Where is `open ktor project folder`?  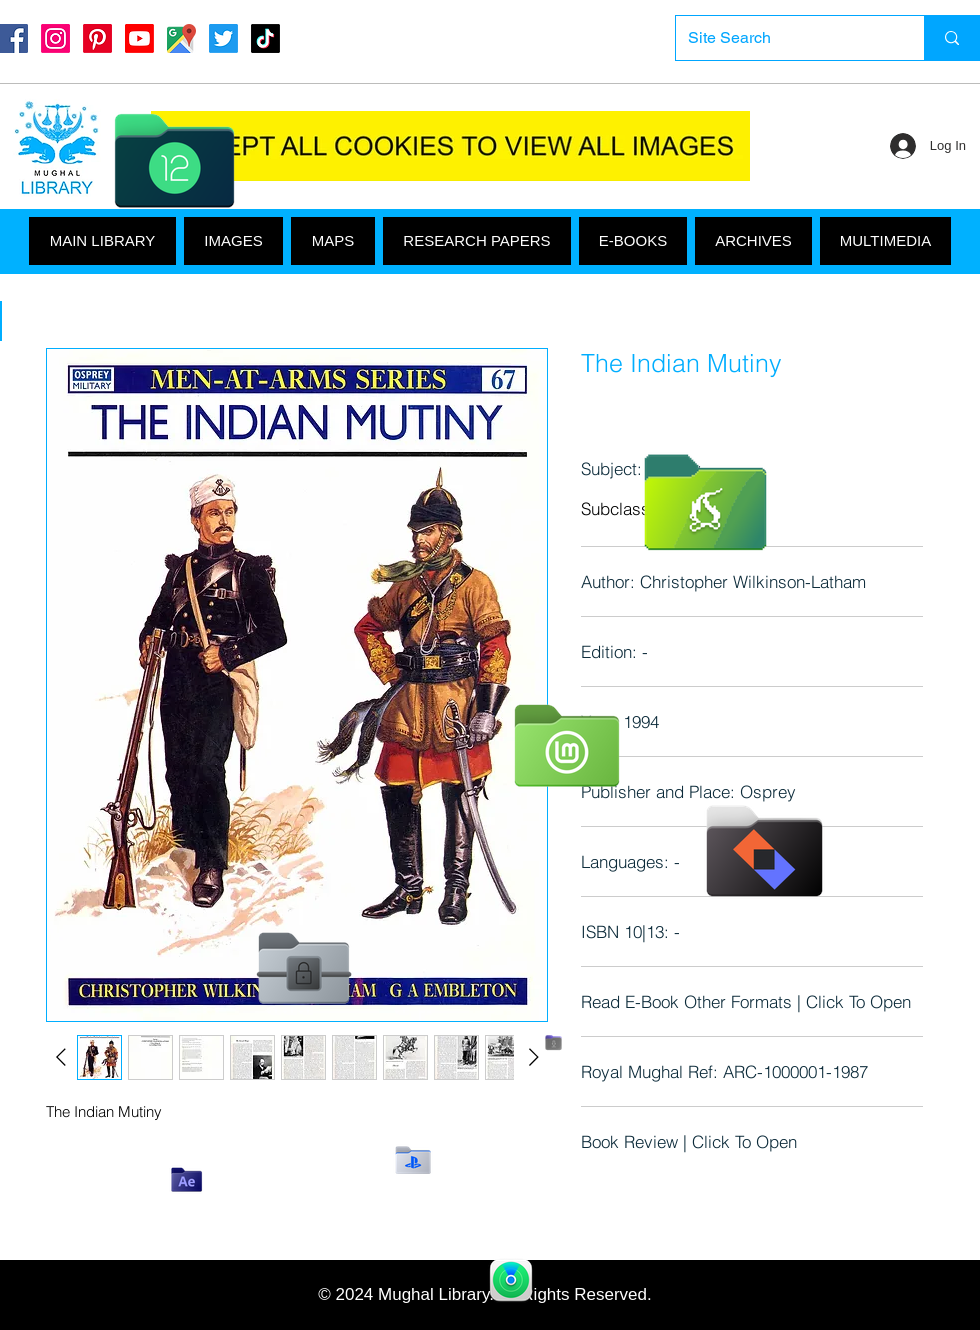
open ktor project folder is located at coordinates (764, 854).